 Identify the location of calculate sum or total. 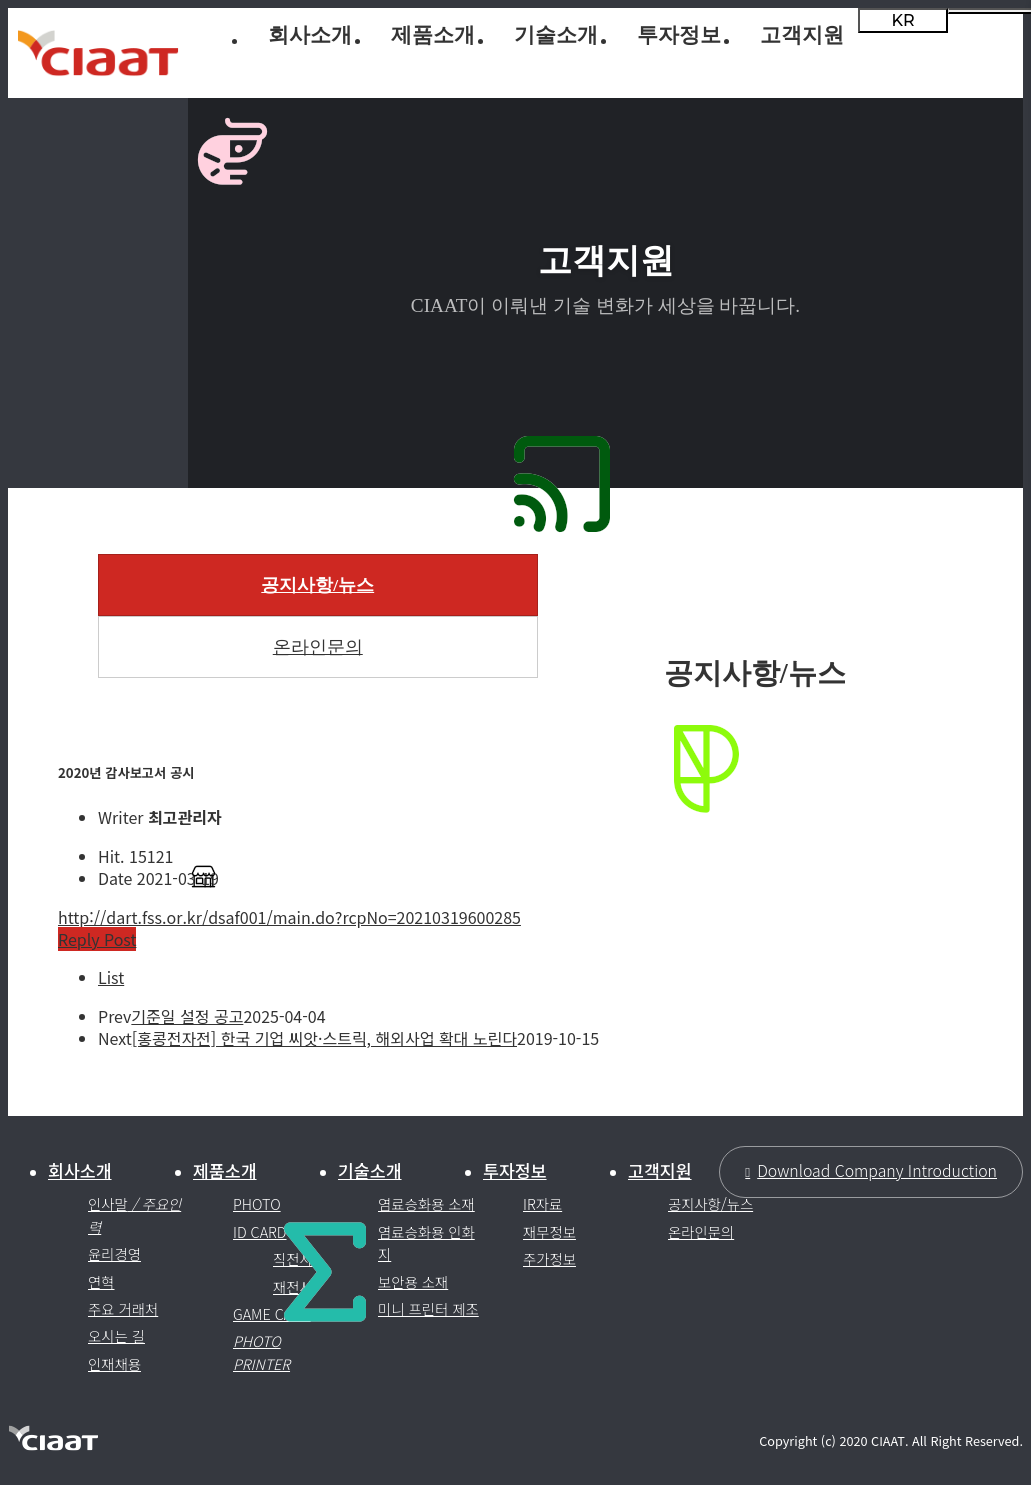
(325, 1272).